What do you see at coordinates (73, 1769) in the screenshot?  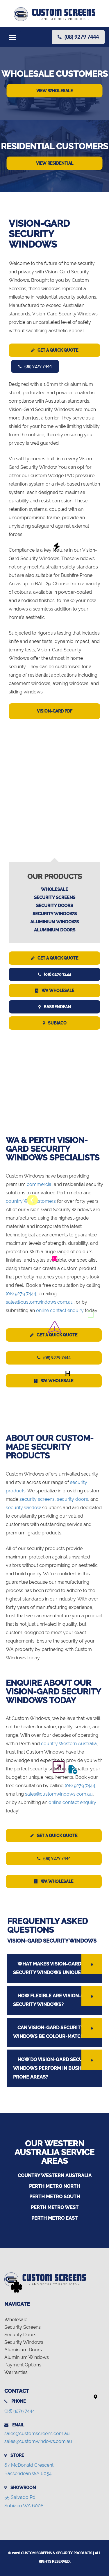 I see `remove a file from your collection` at bounding box center [73, 1769].